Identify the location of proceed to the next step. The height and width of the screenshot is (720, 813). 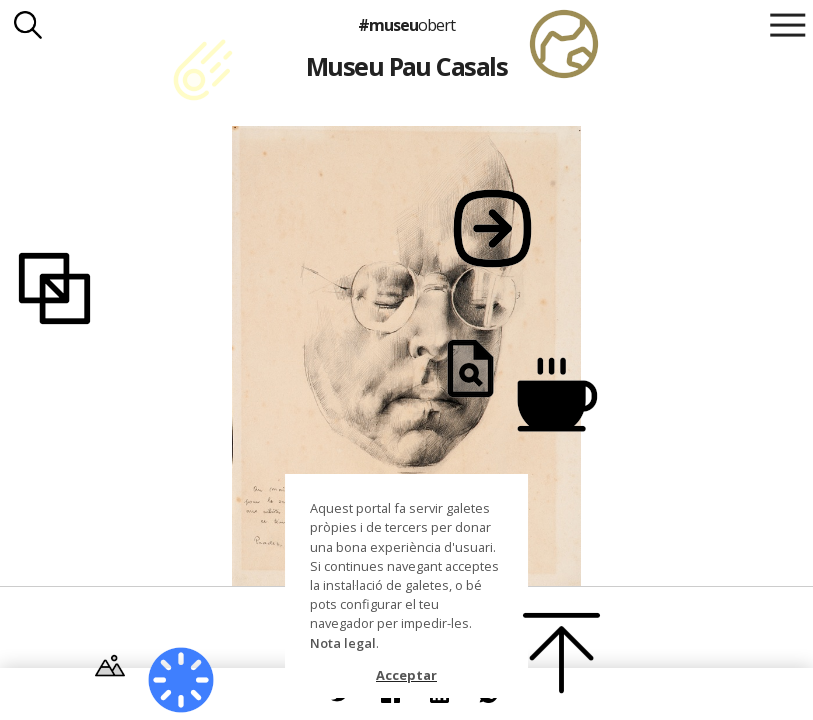
(492, 228).